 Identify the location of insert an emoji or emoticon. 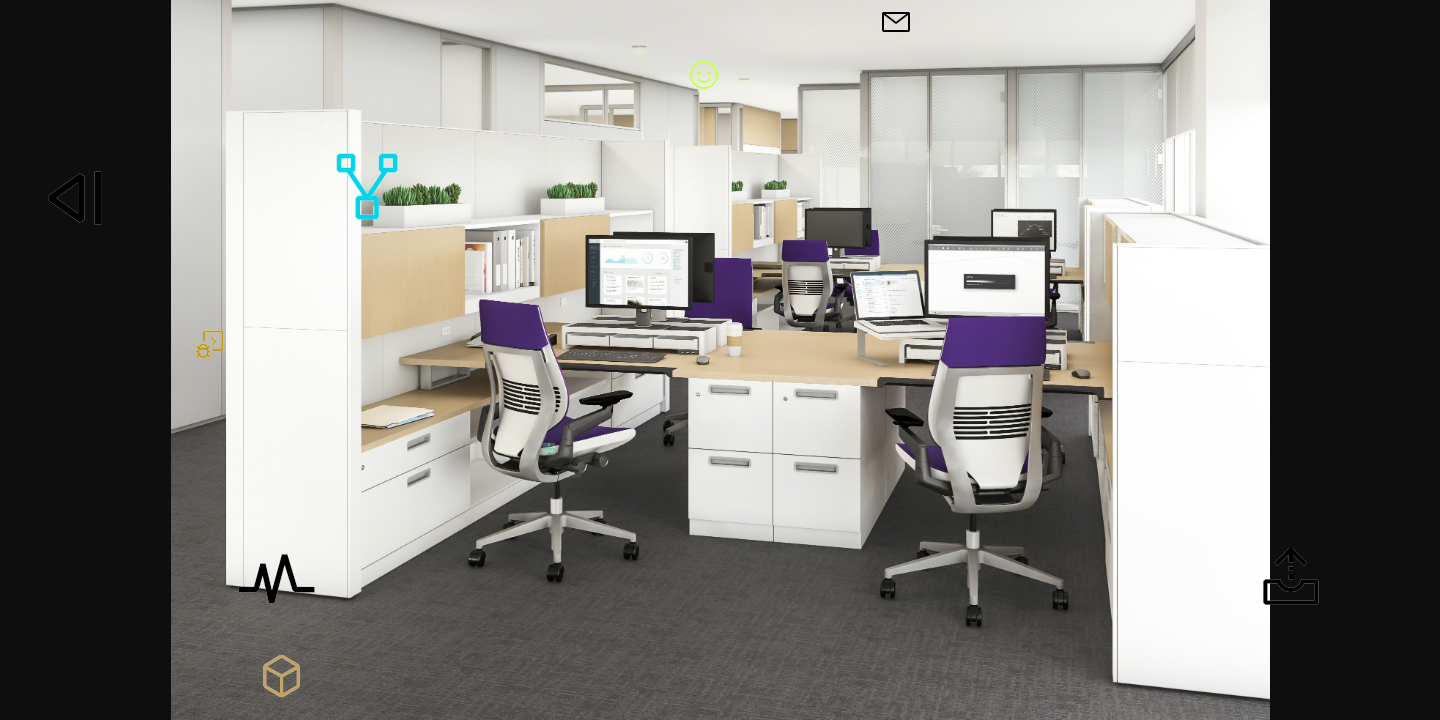
(704, 75).